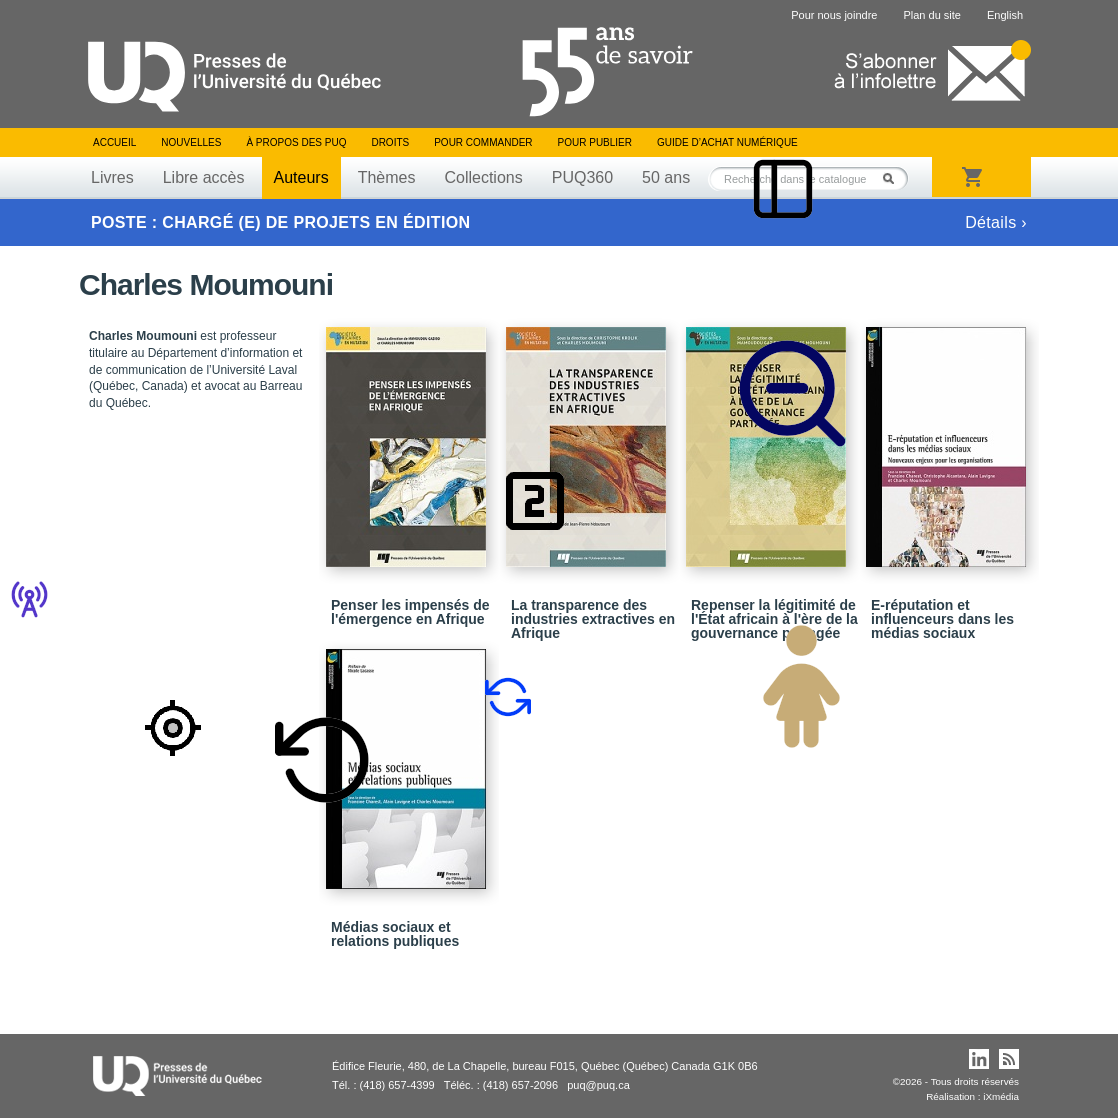 The image size is (1118, 1118). Describe the element at coordinates (535, 501) in the screenshot. I see `indicates step two in a multi-step process` at that location.